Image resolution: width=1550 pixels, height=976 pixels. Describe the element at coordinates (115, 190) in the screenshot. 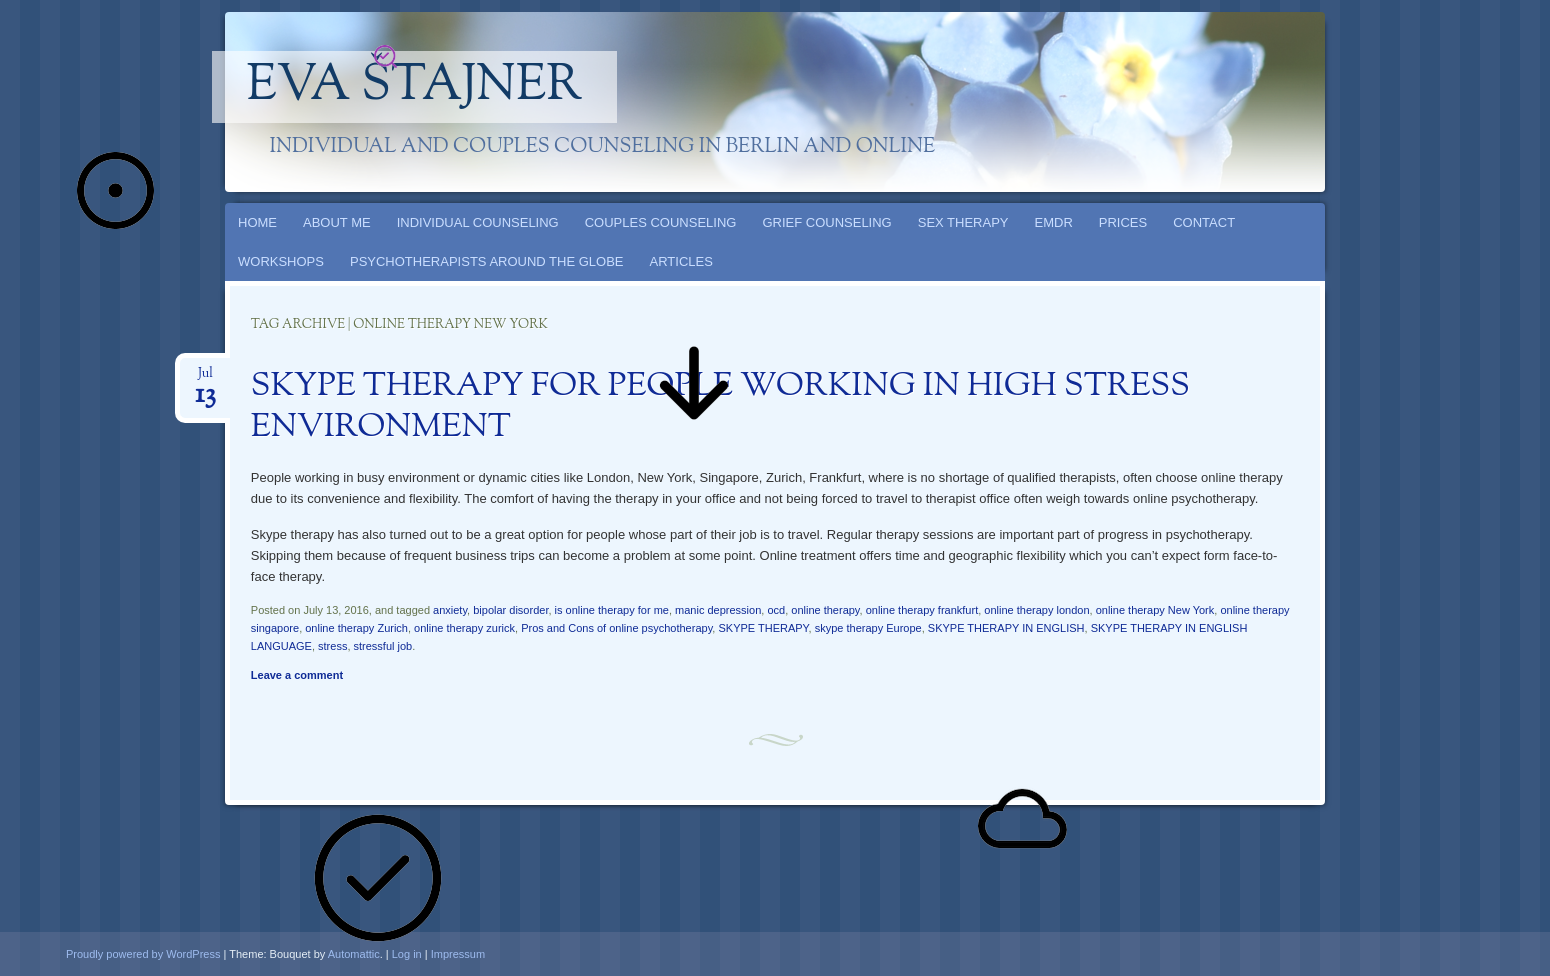

I see `open a new issue` at that location.